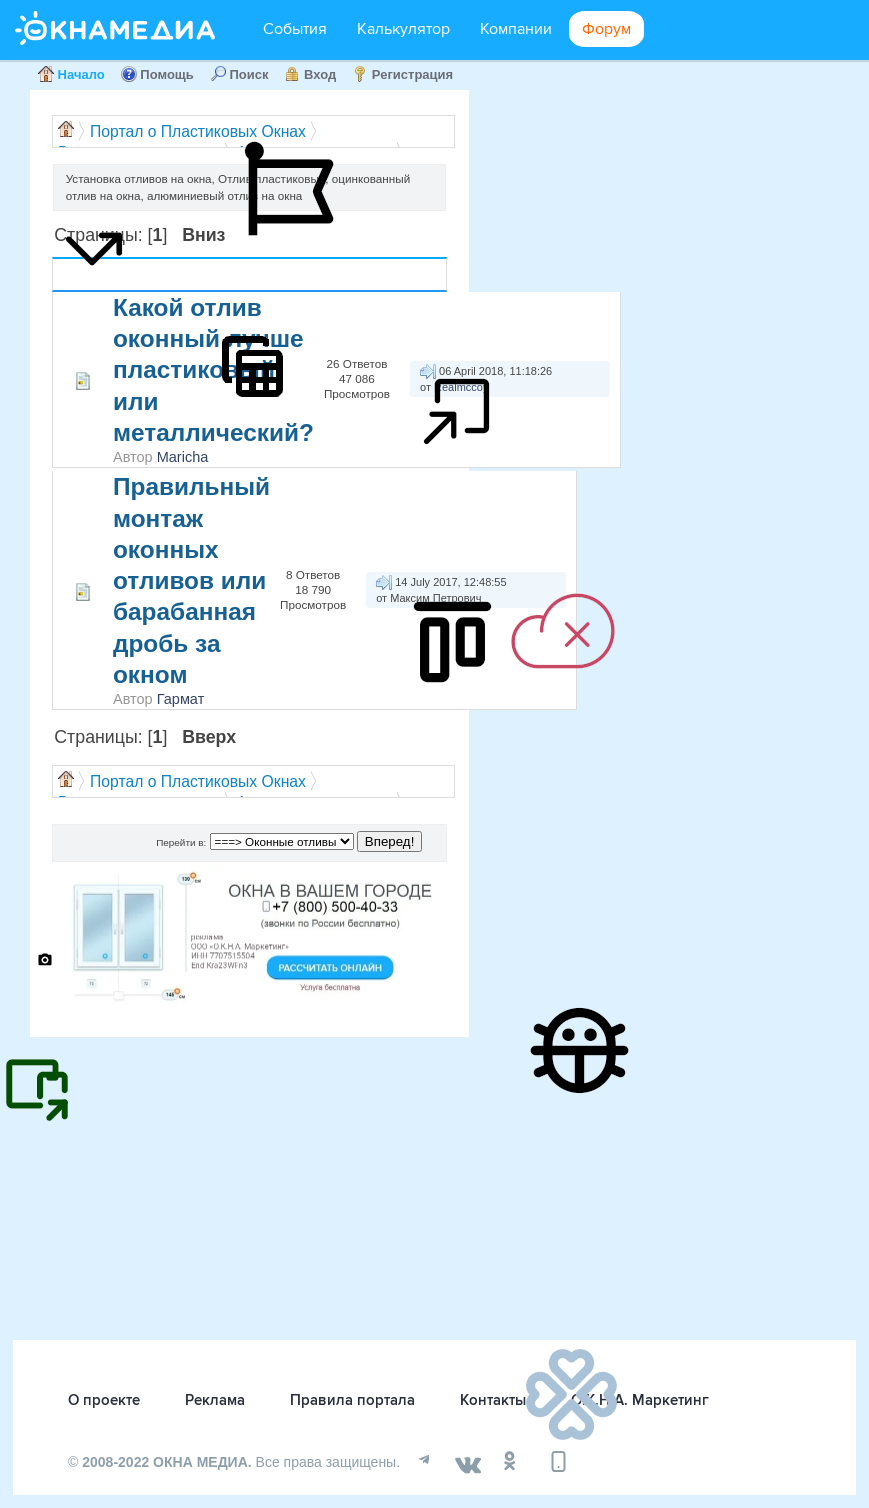 This screenshot has height=1508, width=869. Describe the element at coordinates (94, 247) in the screenshot. I see `reply to a message or forward content` at that location.